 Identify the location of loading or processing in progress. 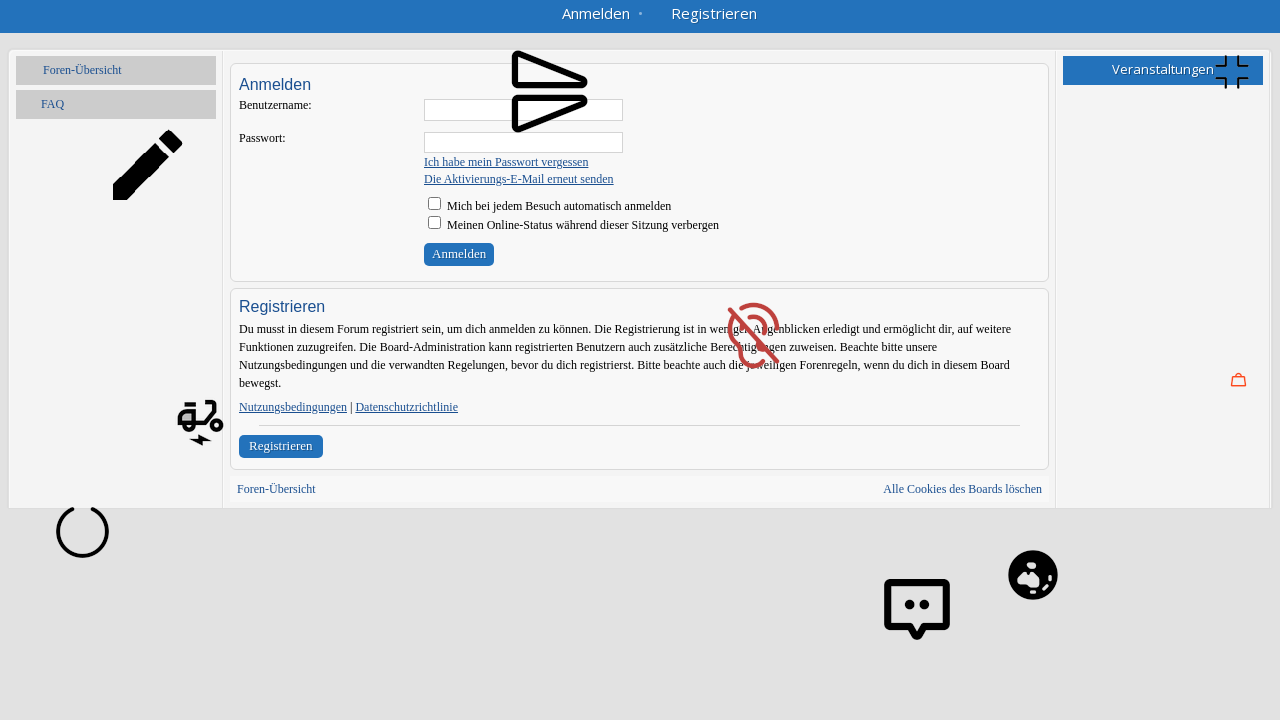
(82, 531).